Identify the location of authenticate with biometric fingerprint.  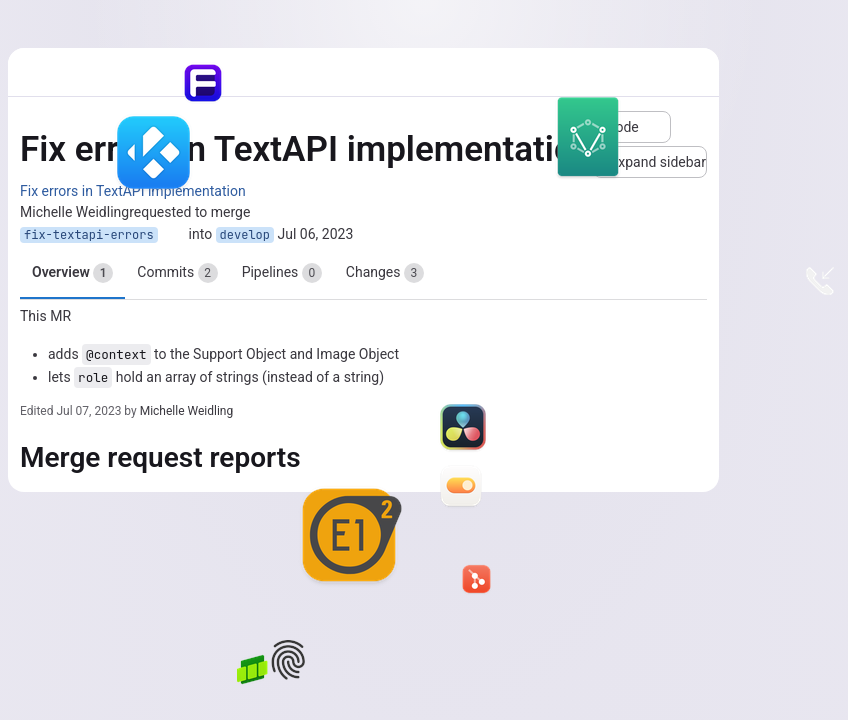
(289, 660).